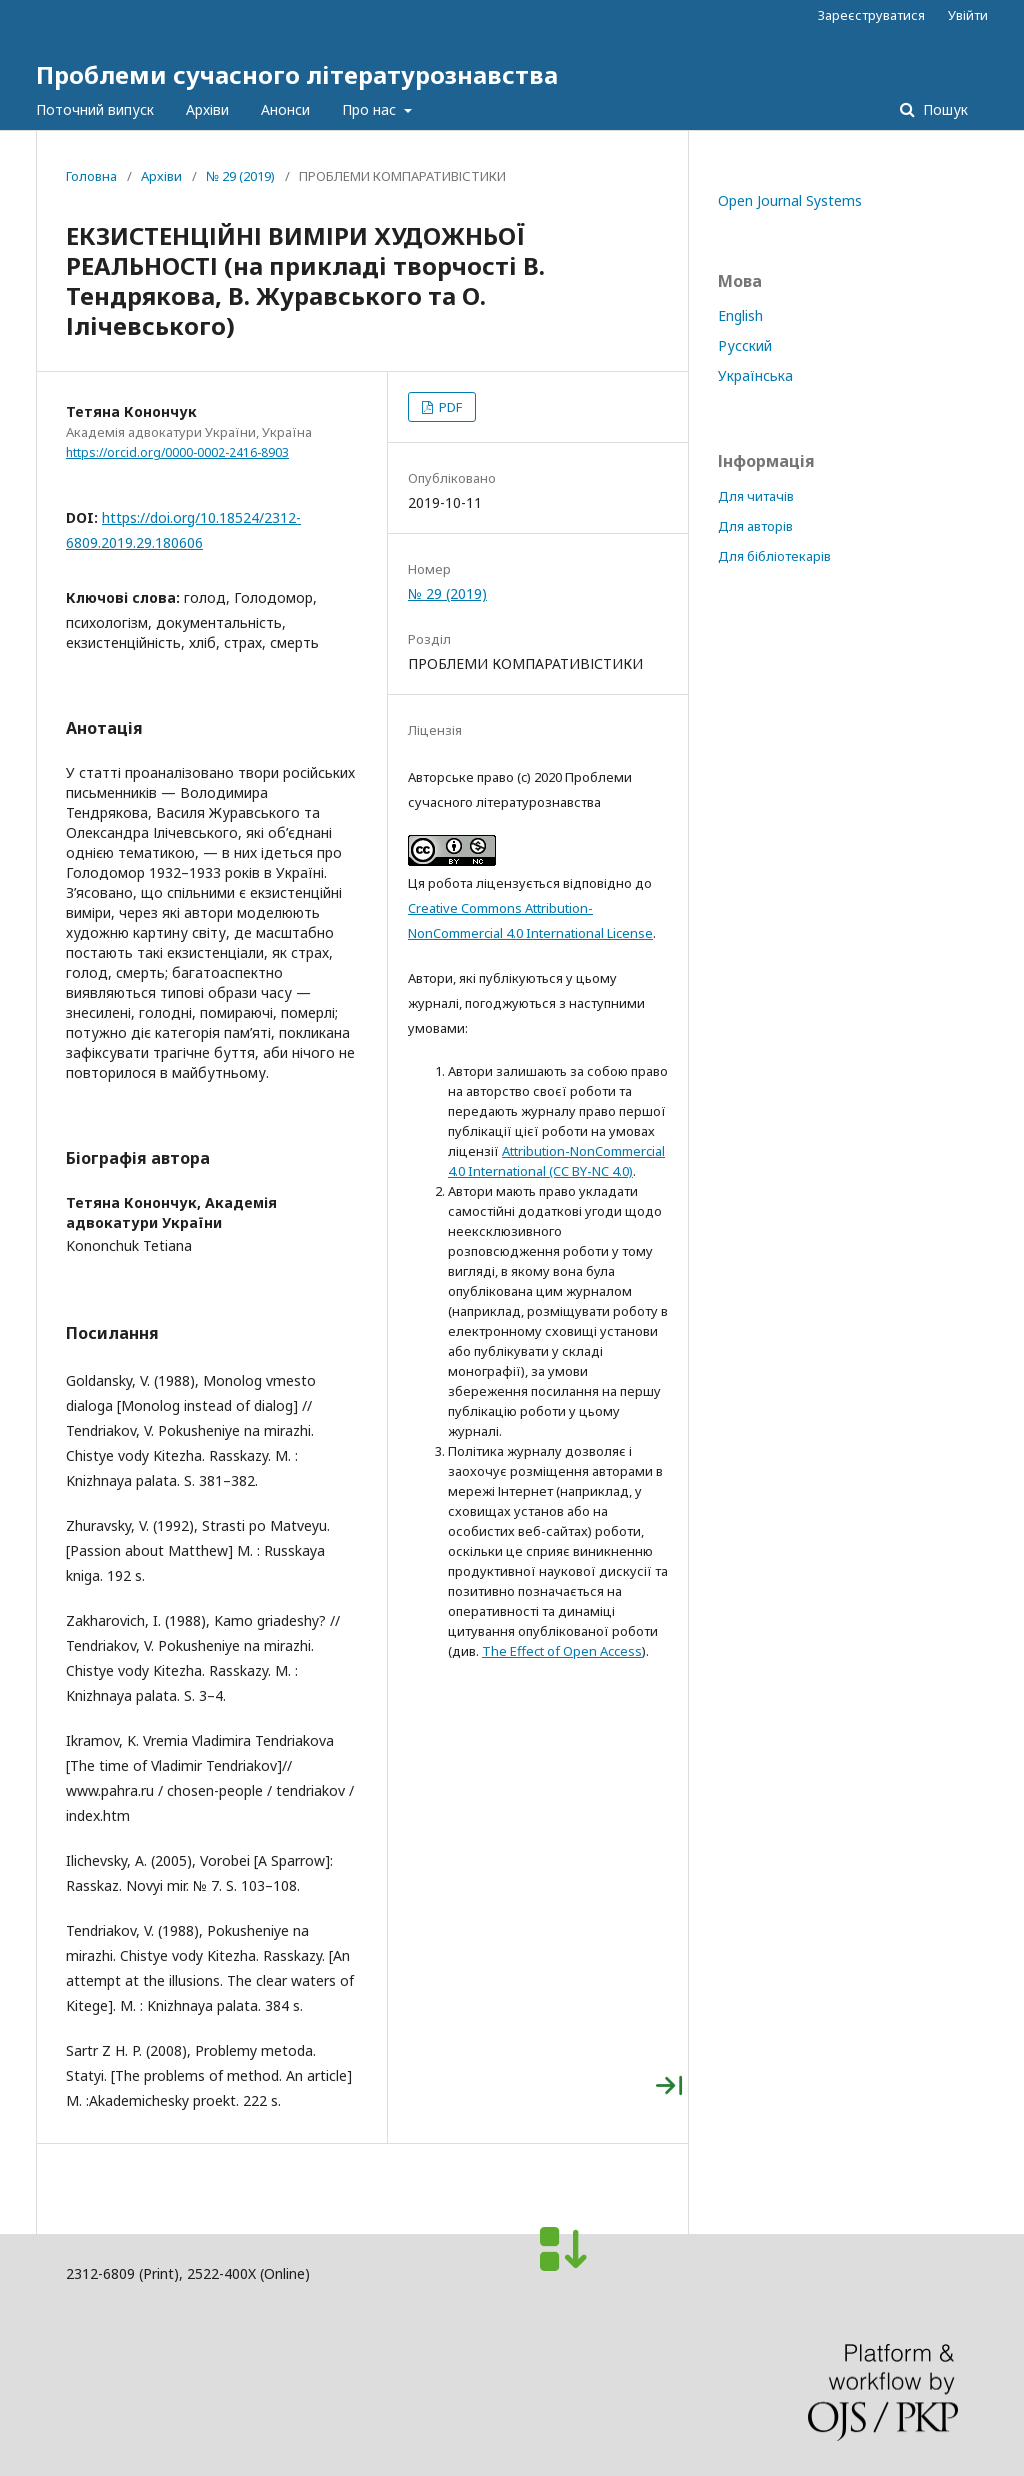 This screenshot has width=1024, height=2476. I want to click on move to next tab, so click(669, 2085).